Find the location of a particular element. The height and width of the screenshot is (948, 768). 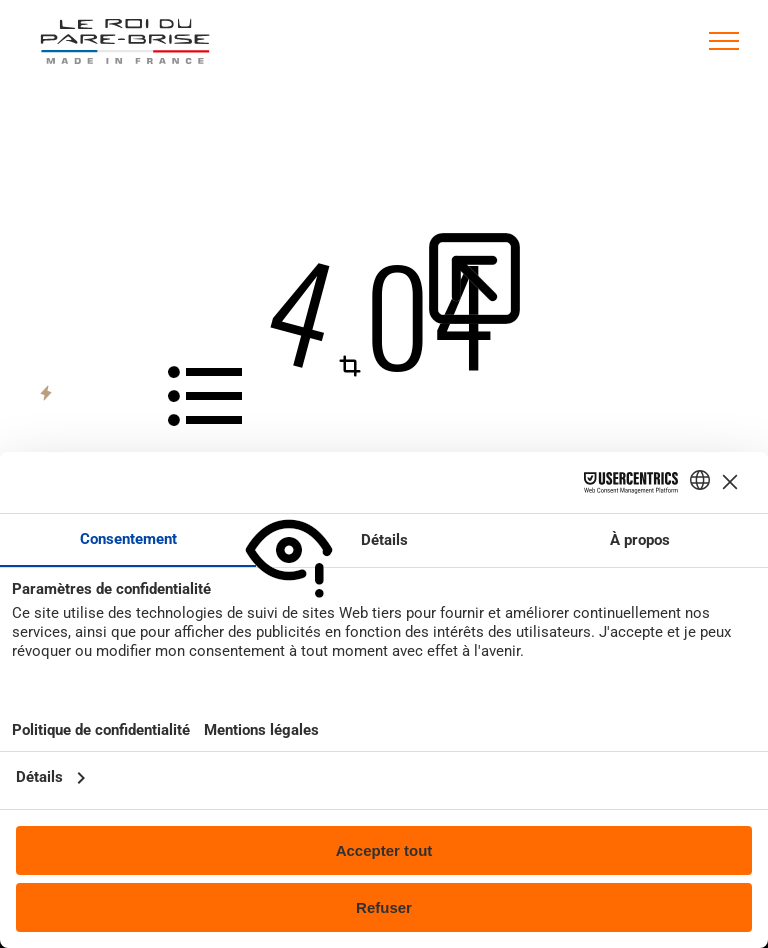

indicates fast or instant action is located at coordinates (46, 393).